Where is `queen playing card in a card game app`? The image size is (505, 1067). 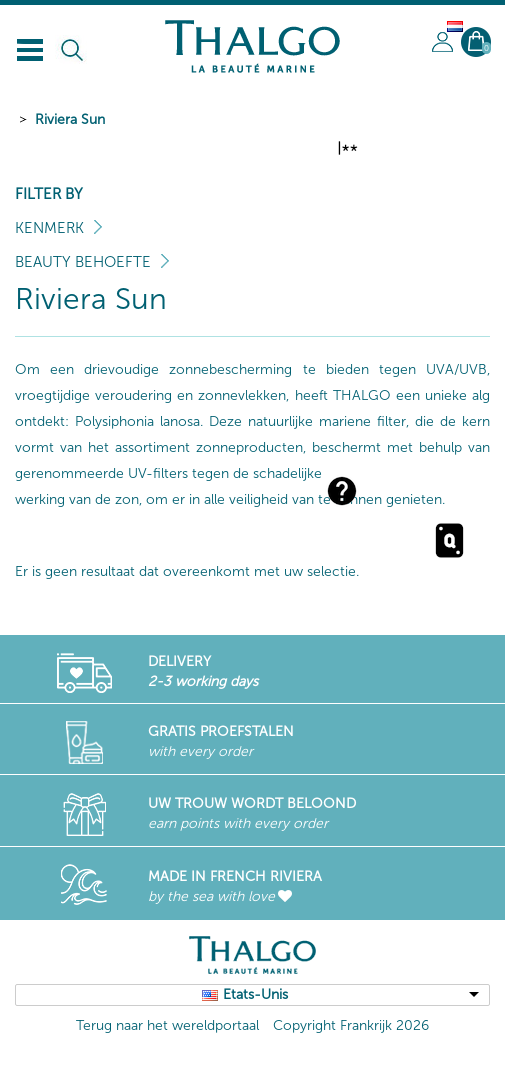 queen playing card in a card game app is located at coordinates (449, 540).